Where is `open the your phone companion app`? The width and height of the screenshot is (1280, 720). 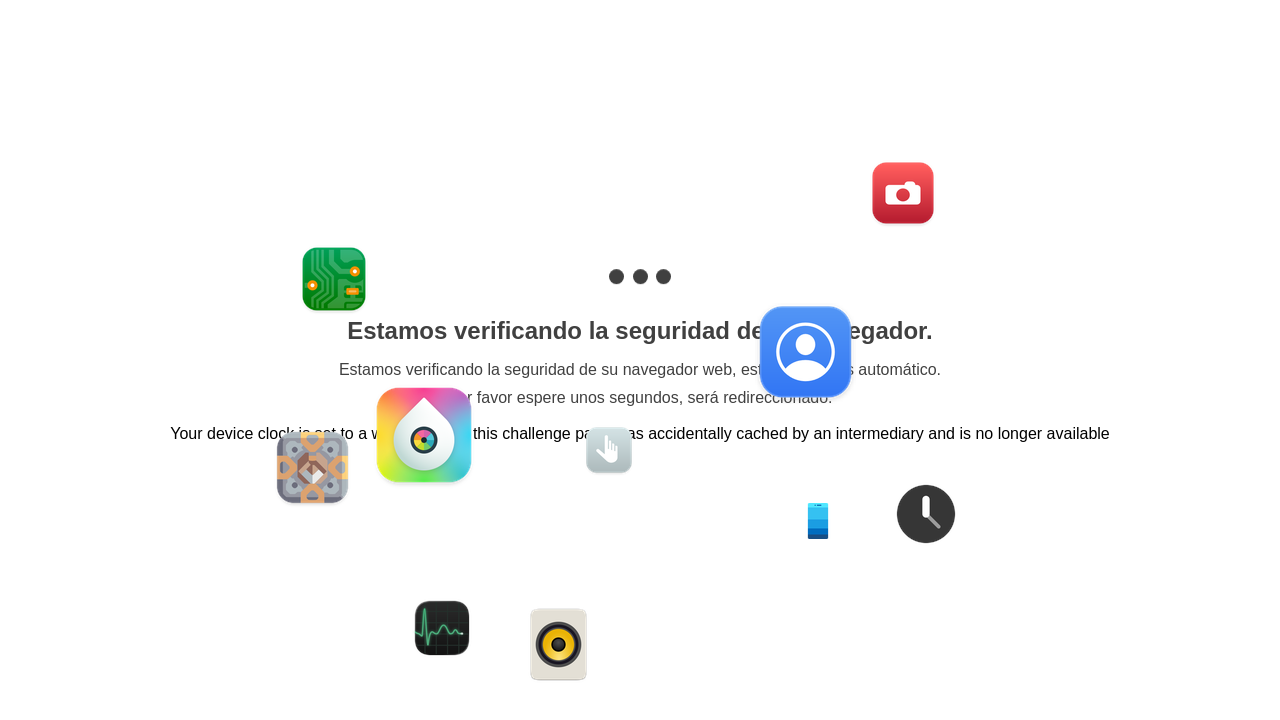 open the your phone companion app is located at coordinates (818, 521).